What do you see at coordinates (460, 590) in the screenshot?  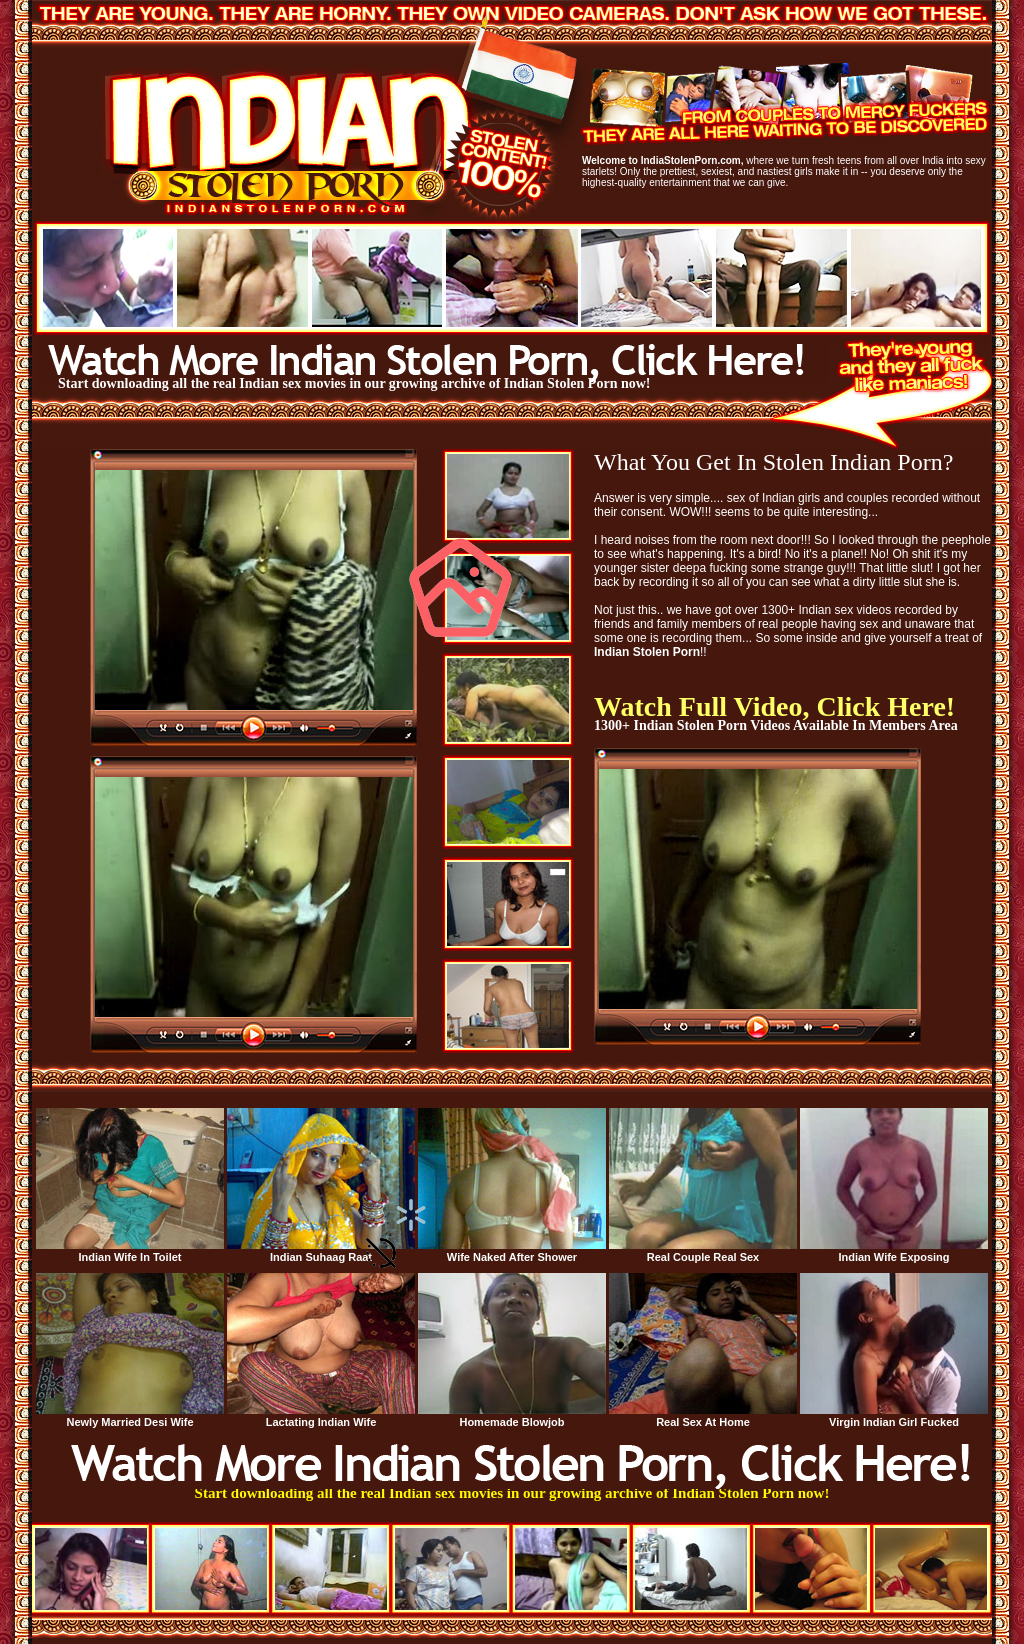 I see `view images in a pentagon-shaped frame` at bounding box center [460, 590].